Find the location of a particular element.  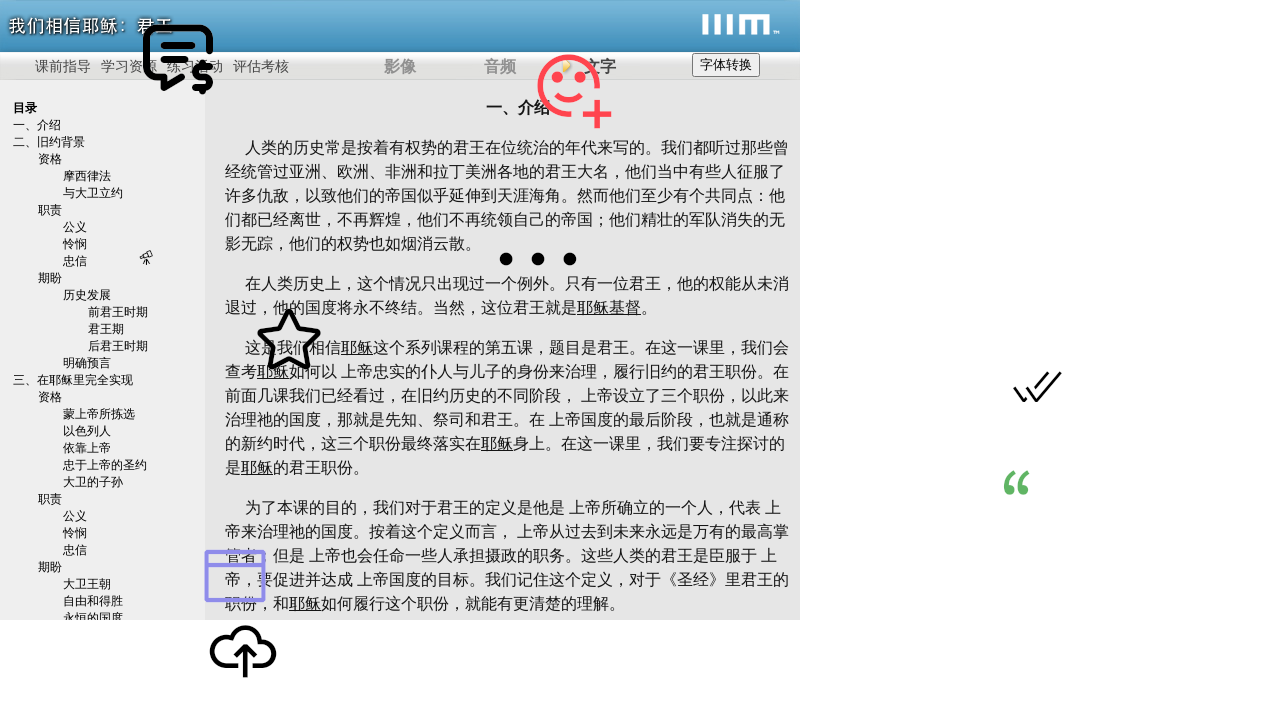

mark all items as complete is located at coordinates (1038, 387).